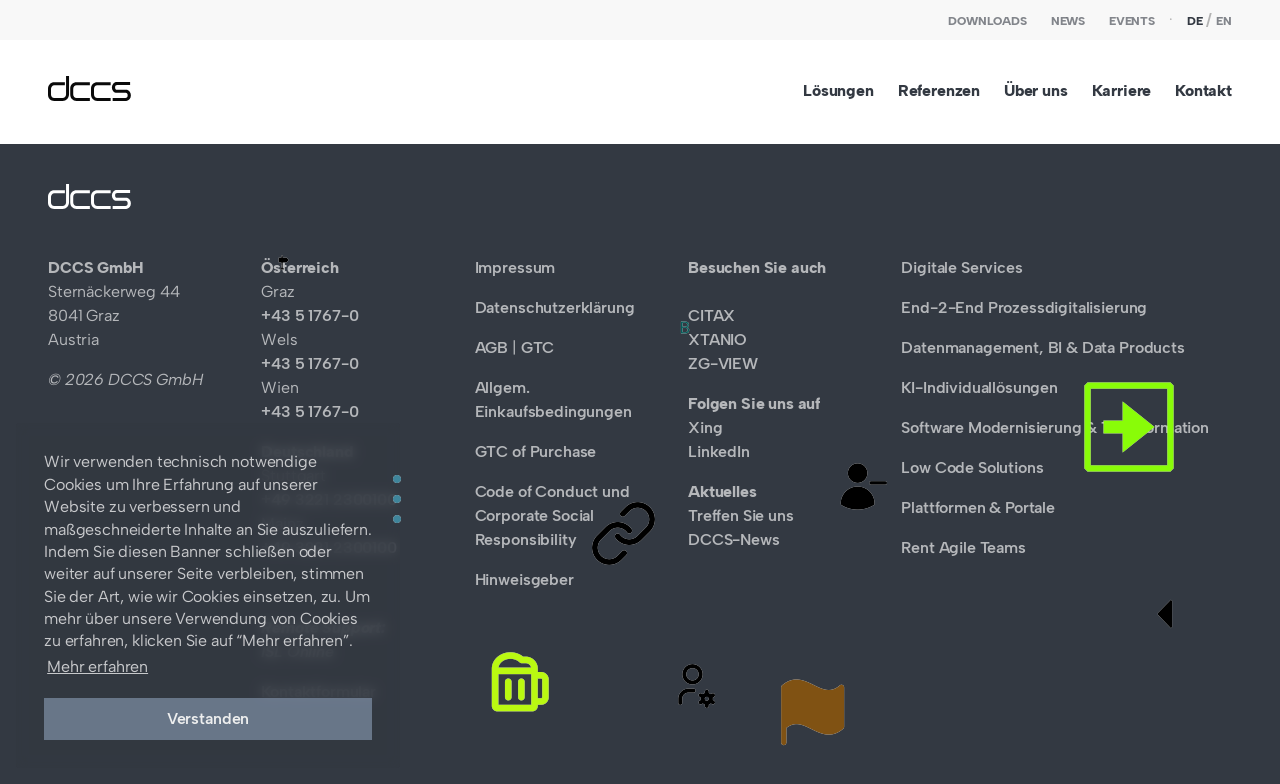 Image resolution: width=1280 pixels, height=784 pixels. What do you see at coordinates (861, 486) in the screenshot?
I see `remove a user or contact` at bounding box center [861, 486].